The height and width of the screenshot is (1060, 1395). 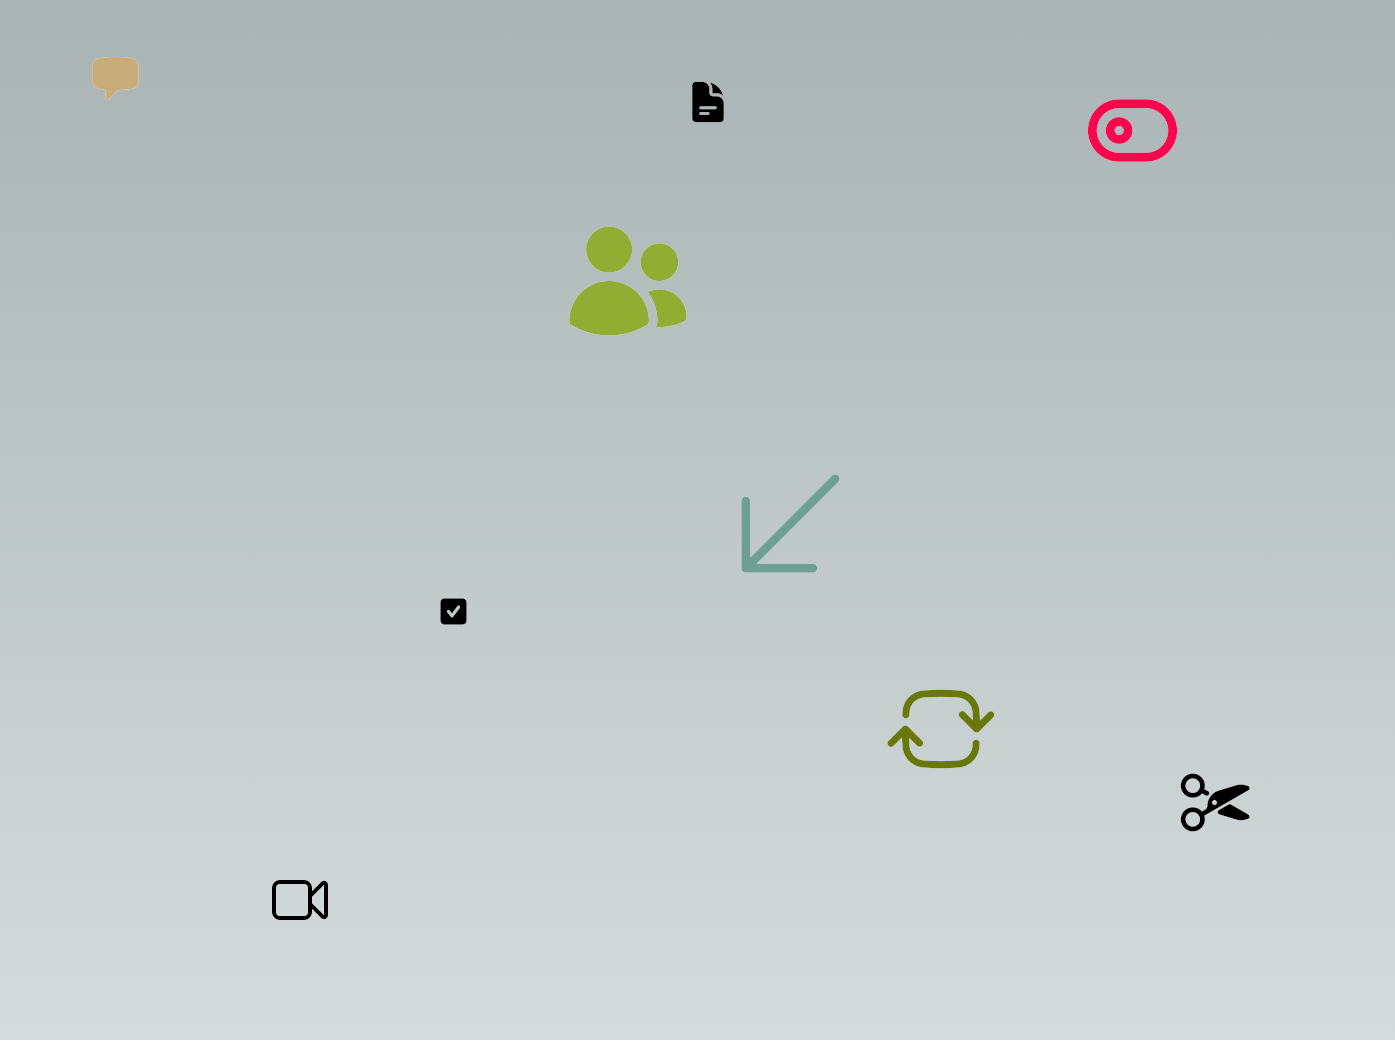 I want to click on confirm or submit a selection, so click(x=453, y=611).